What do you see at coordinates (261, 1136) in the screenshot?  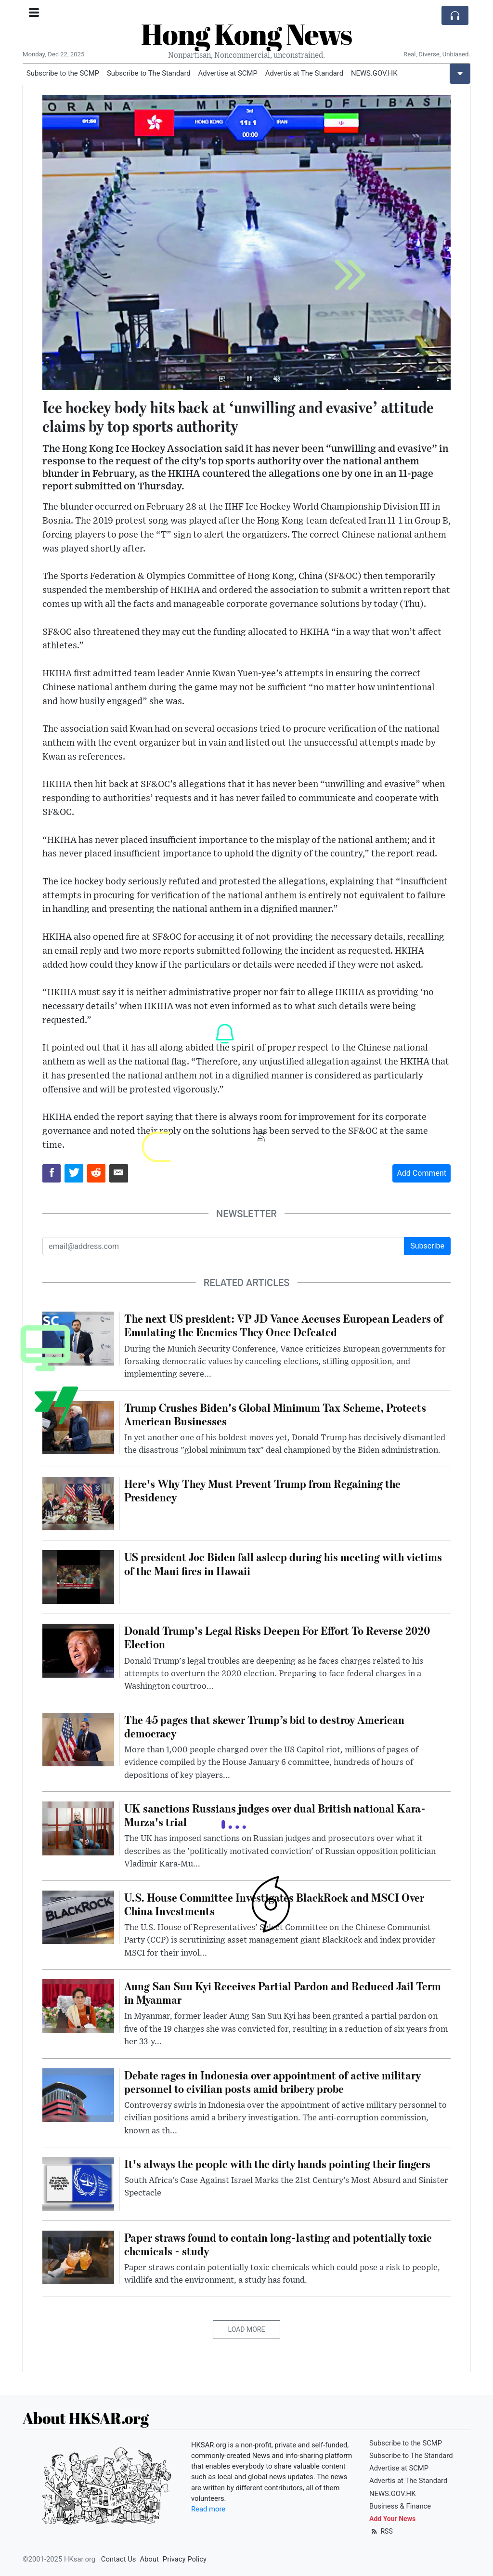 I see `access genetic or DNA-related information` at bounding box center [261, 1136].